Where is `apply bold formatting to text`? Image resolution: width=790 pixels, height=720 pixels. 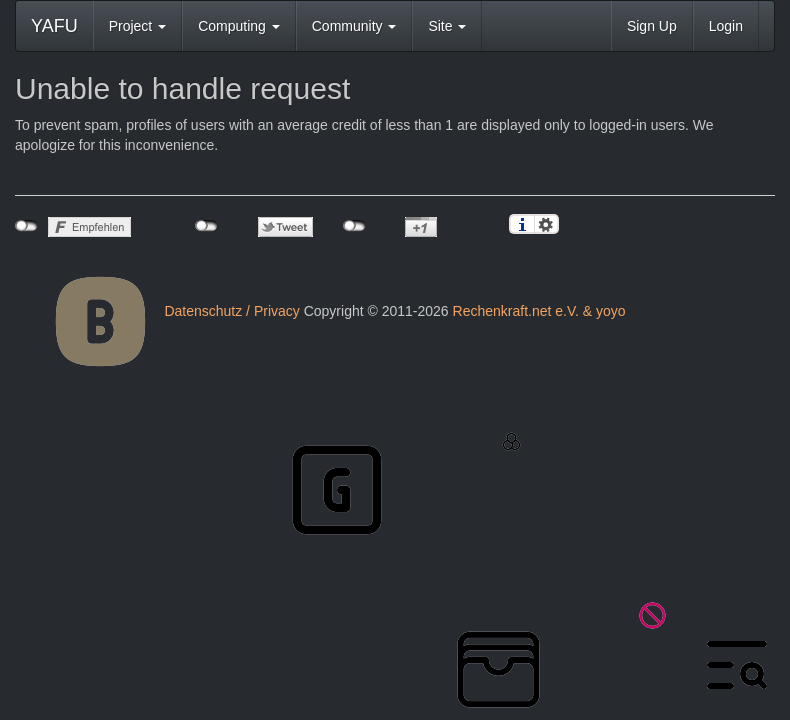
apply bold formatting to text is located at coordinates (100, 321).